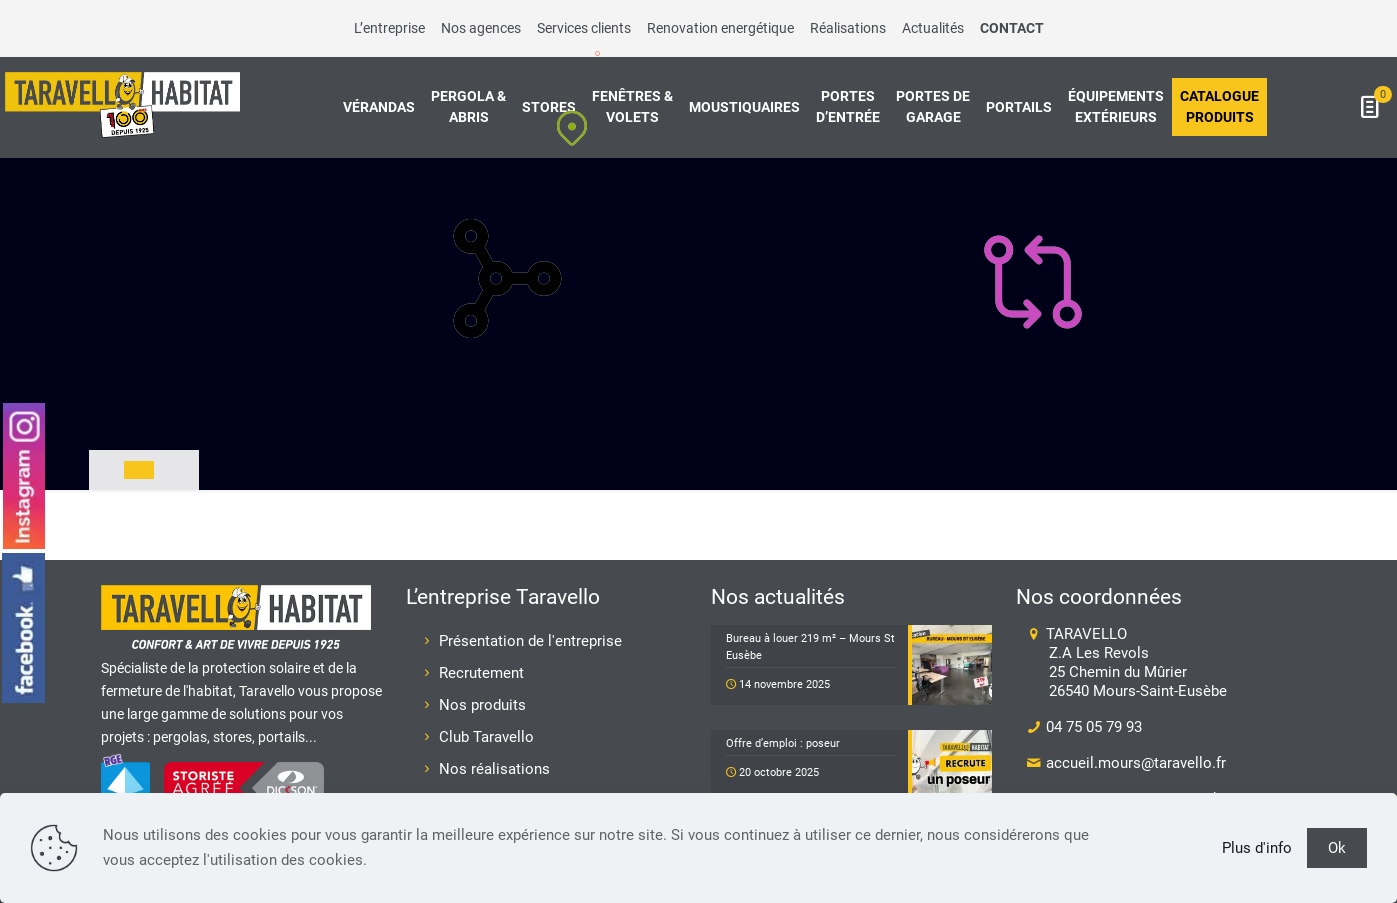 This screenshot has height=903, width=1397. I want to click on select or switch AI model, so click(507, 278).